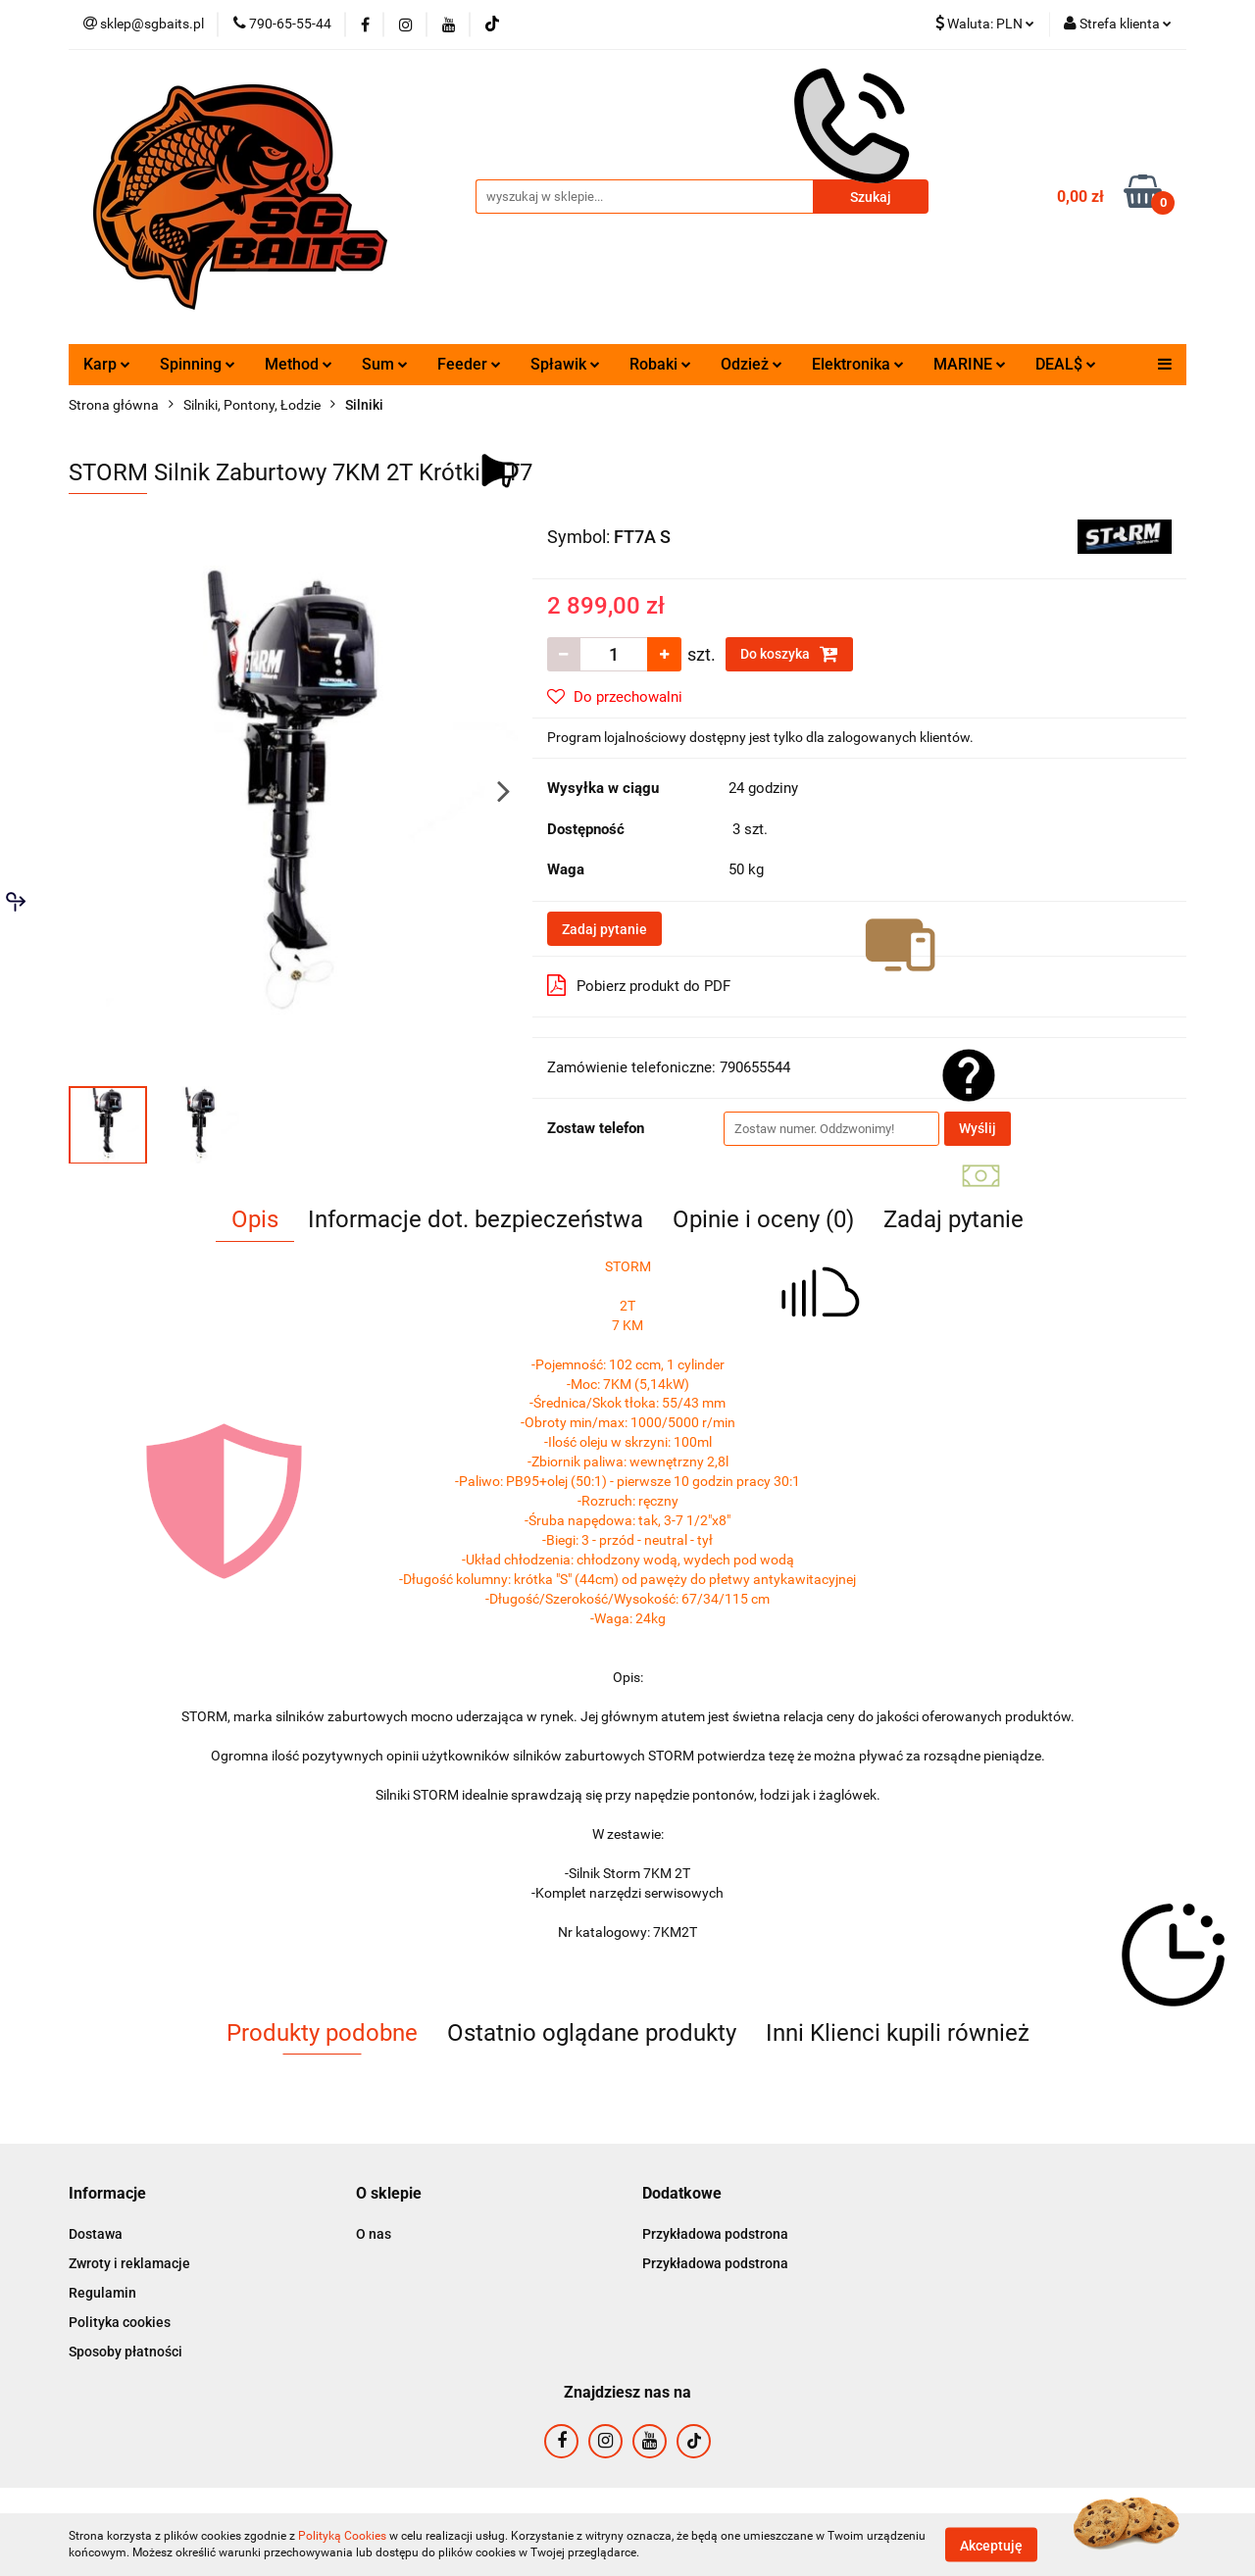 The image size is (1255, 2576). I want to click on view your account balance, so click(980, 1175).